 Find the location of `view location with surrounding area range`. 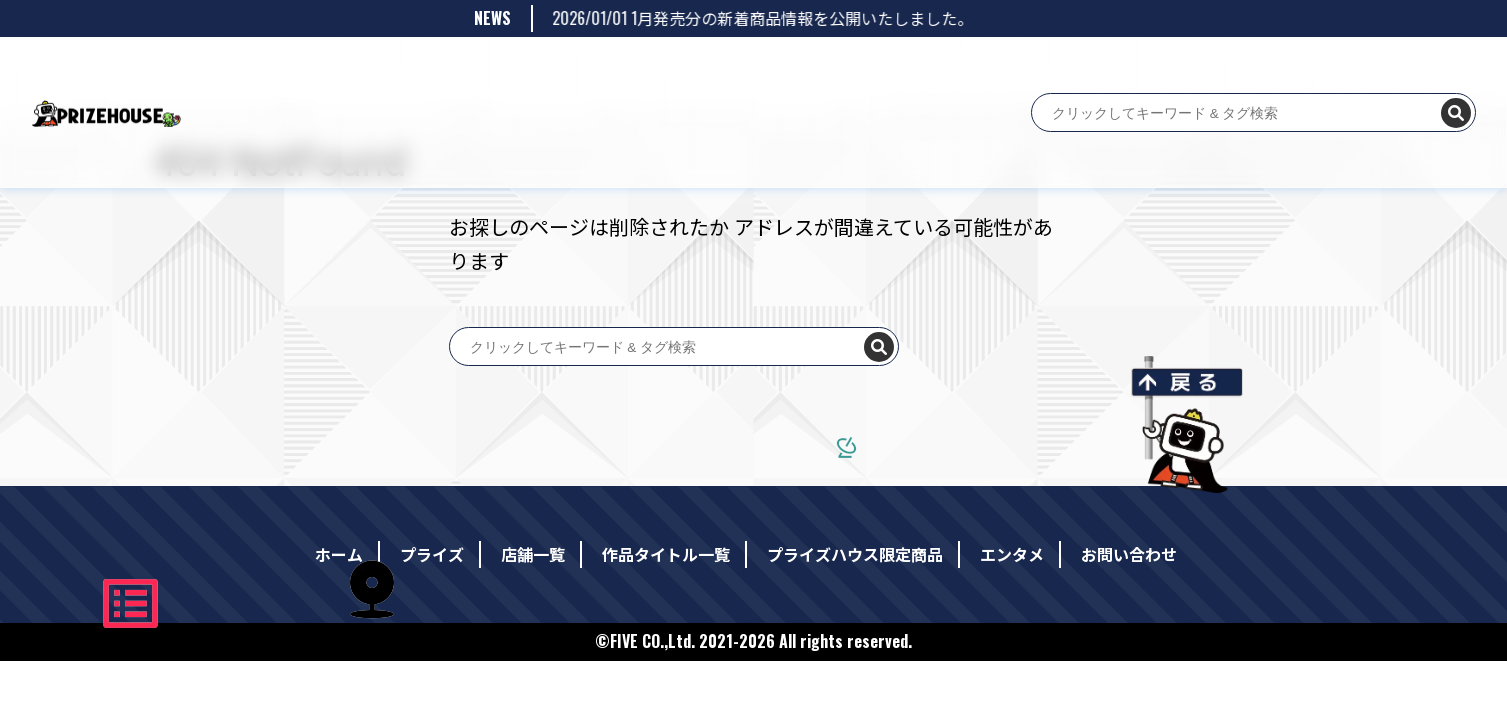

view location with surrounding area range is located at coordinates (372, 588).